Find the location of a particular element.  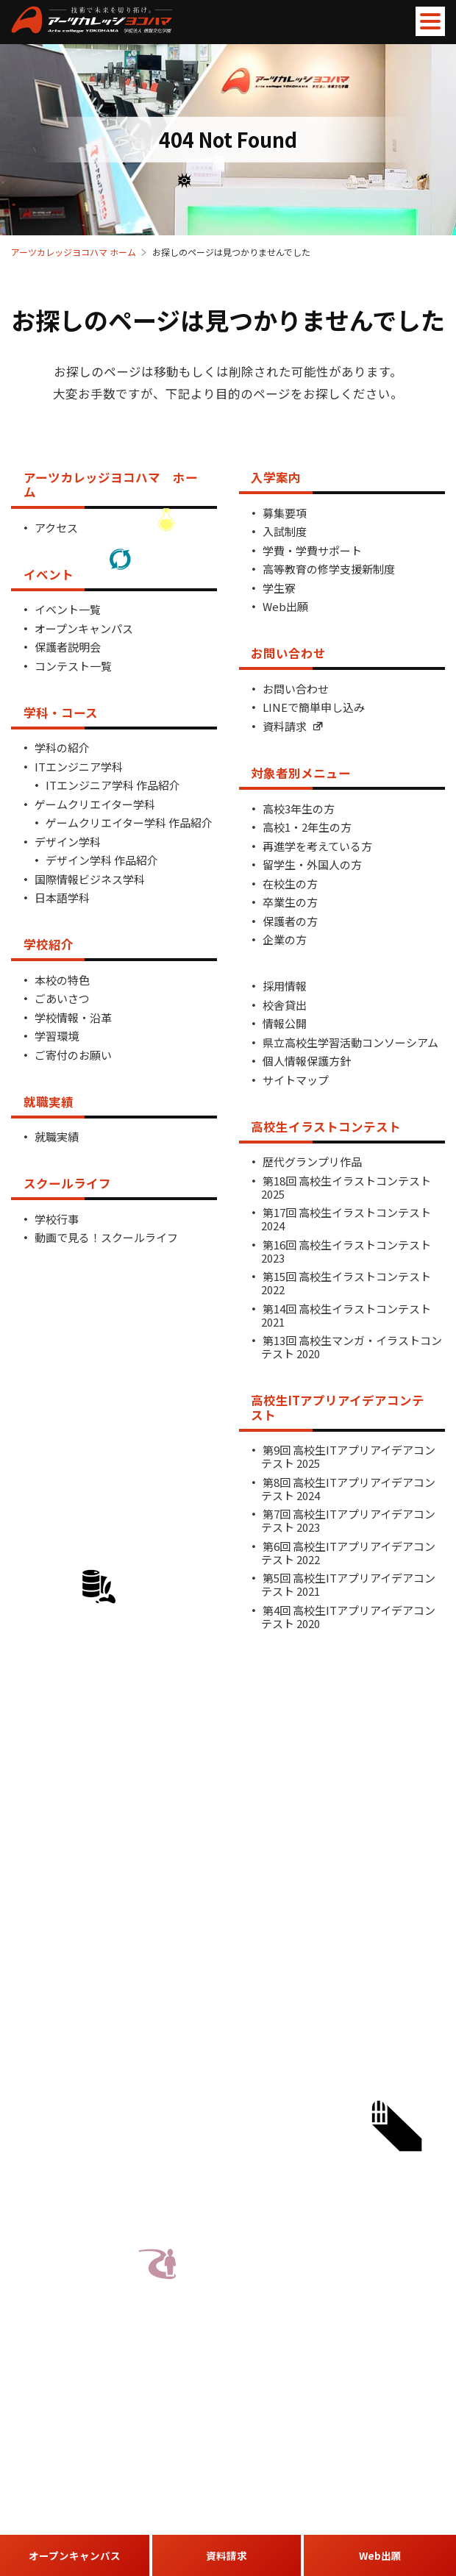

start your journey or adventure is located at coordinates (157, 2262).